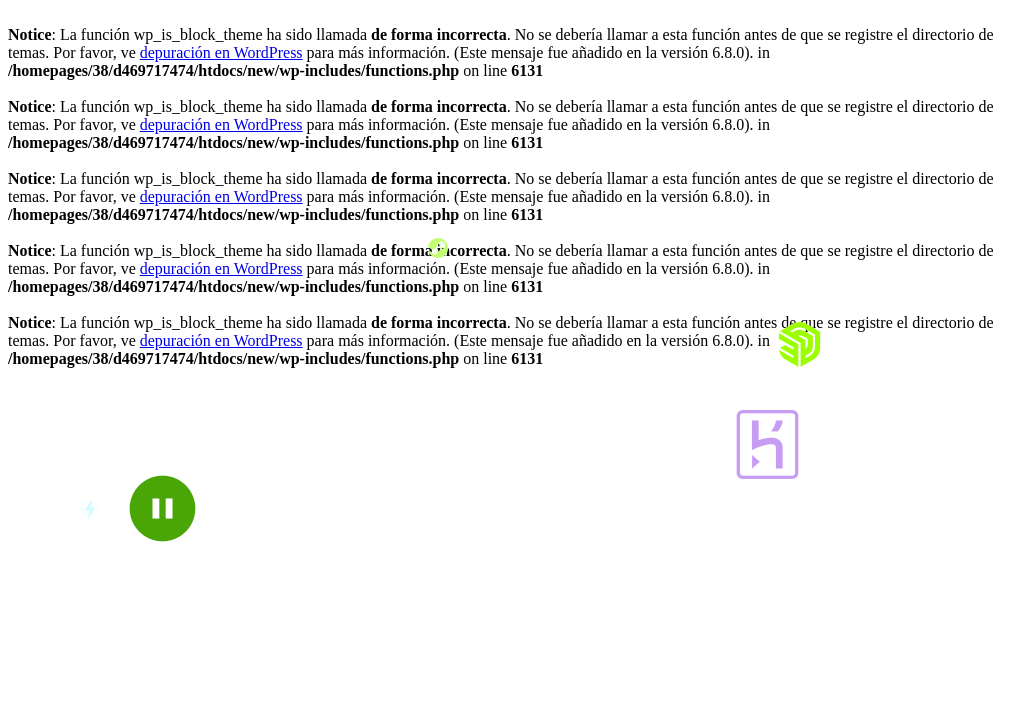 The height and width of the screenshot is (720, 1032). What do you see at coordinates (438, 248) in the screenshot?
I see `open Steam gaming platform` at bounding box center [438, 248].